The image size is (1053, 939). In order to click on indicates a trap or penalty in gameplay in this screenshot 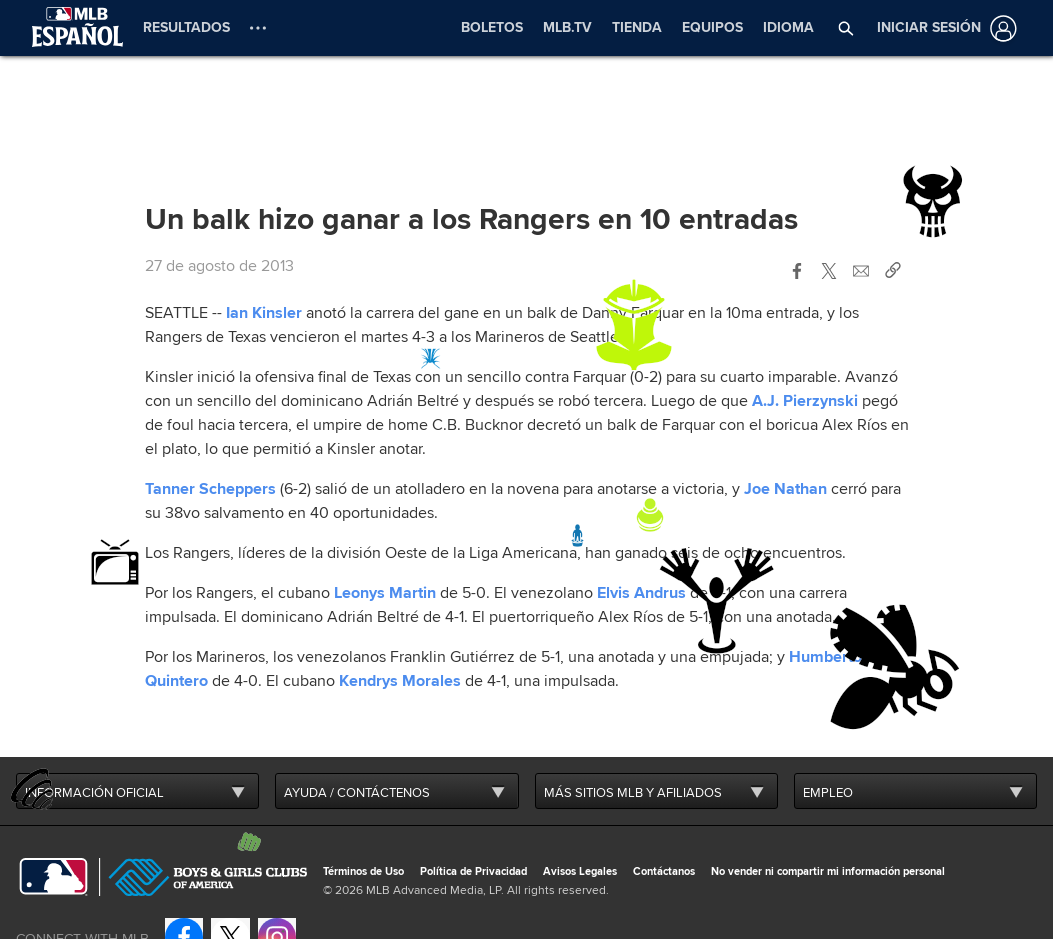, I will do `click(577, 535)`.